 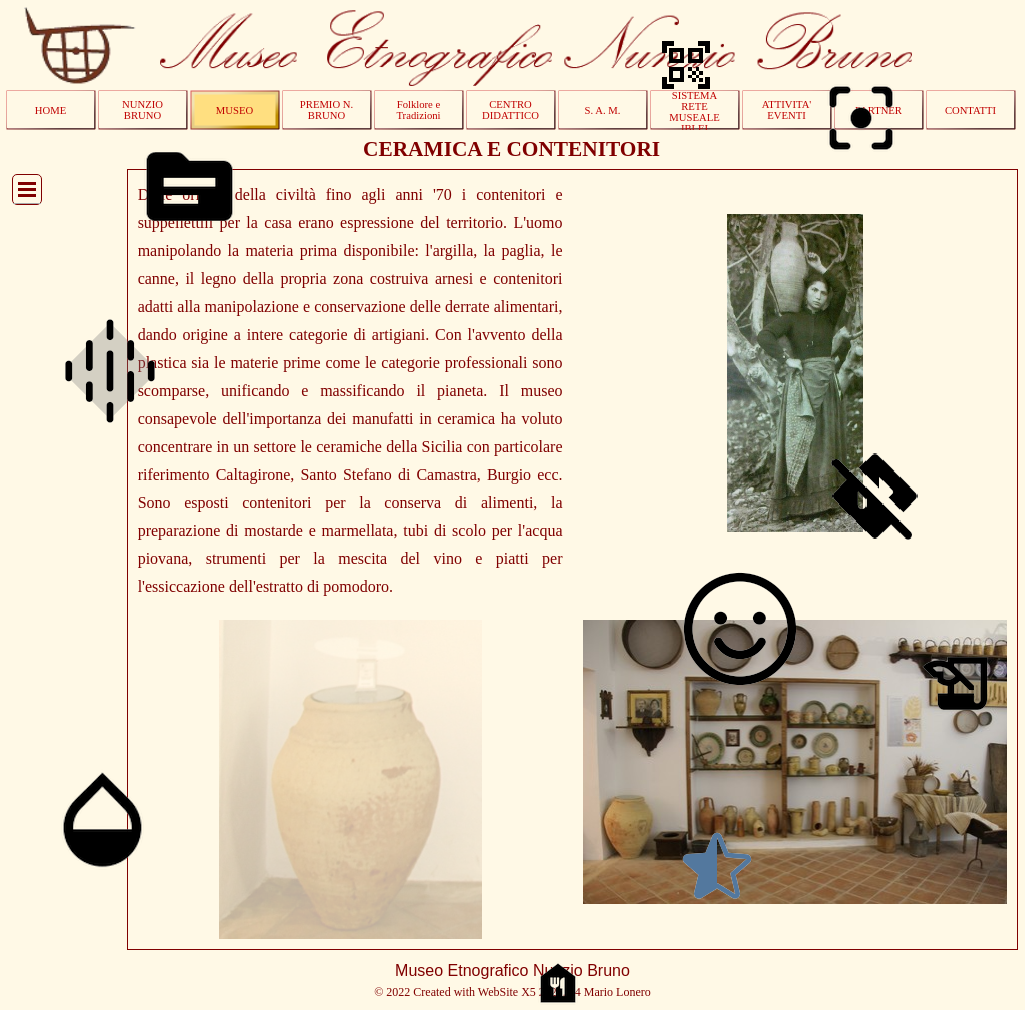 I want to click on tap to focus camera on center point, so click(x=861, y=118).